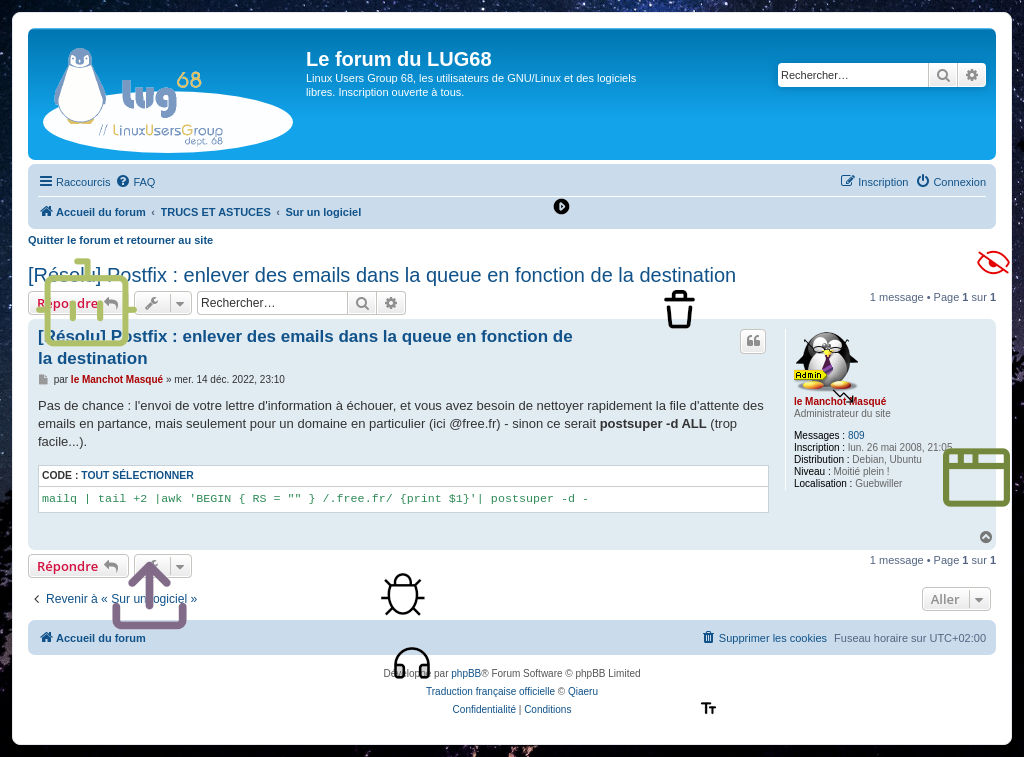 The image size is (1024, 757). I want to click on play media or video content, so click(561, 206).